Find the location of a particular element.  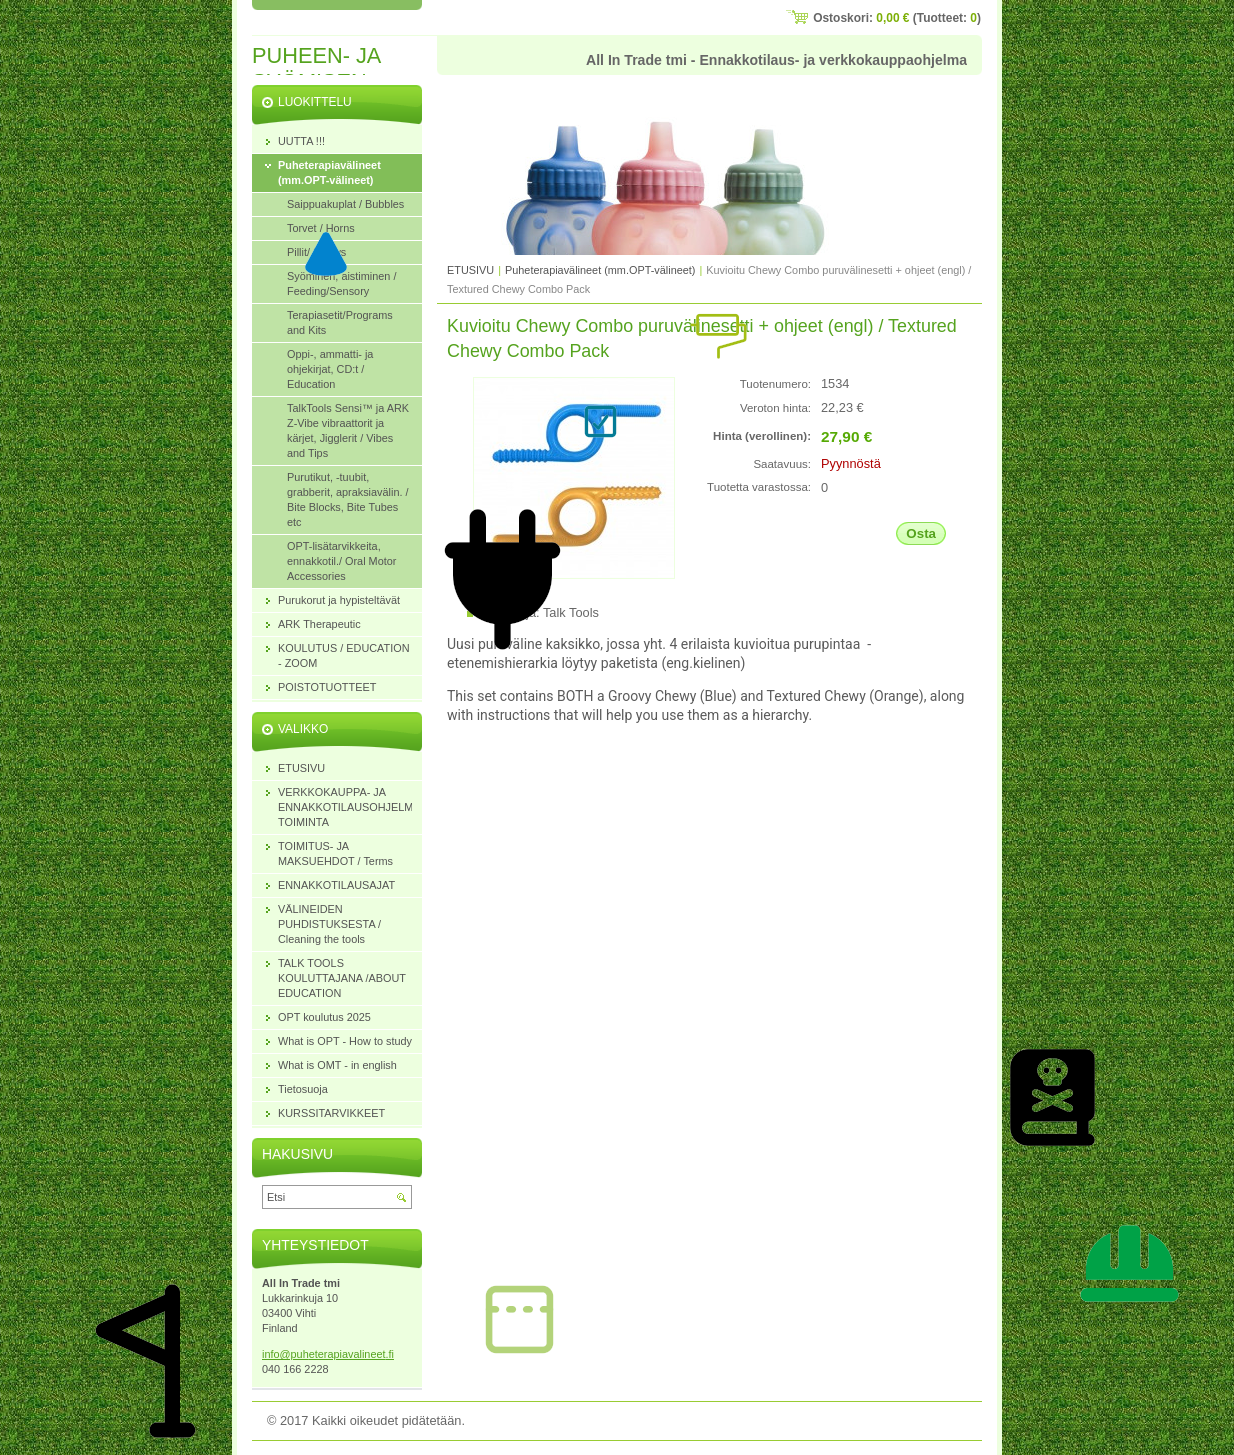

connect to power source is located at coordinates (502, 583).